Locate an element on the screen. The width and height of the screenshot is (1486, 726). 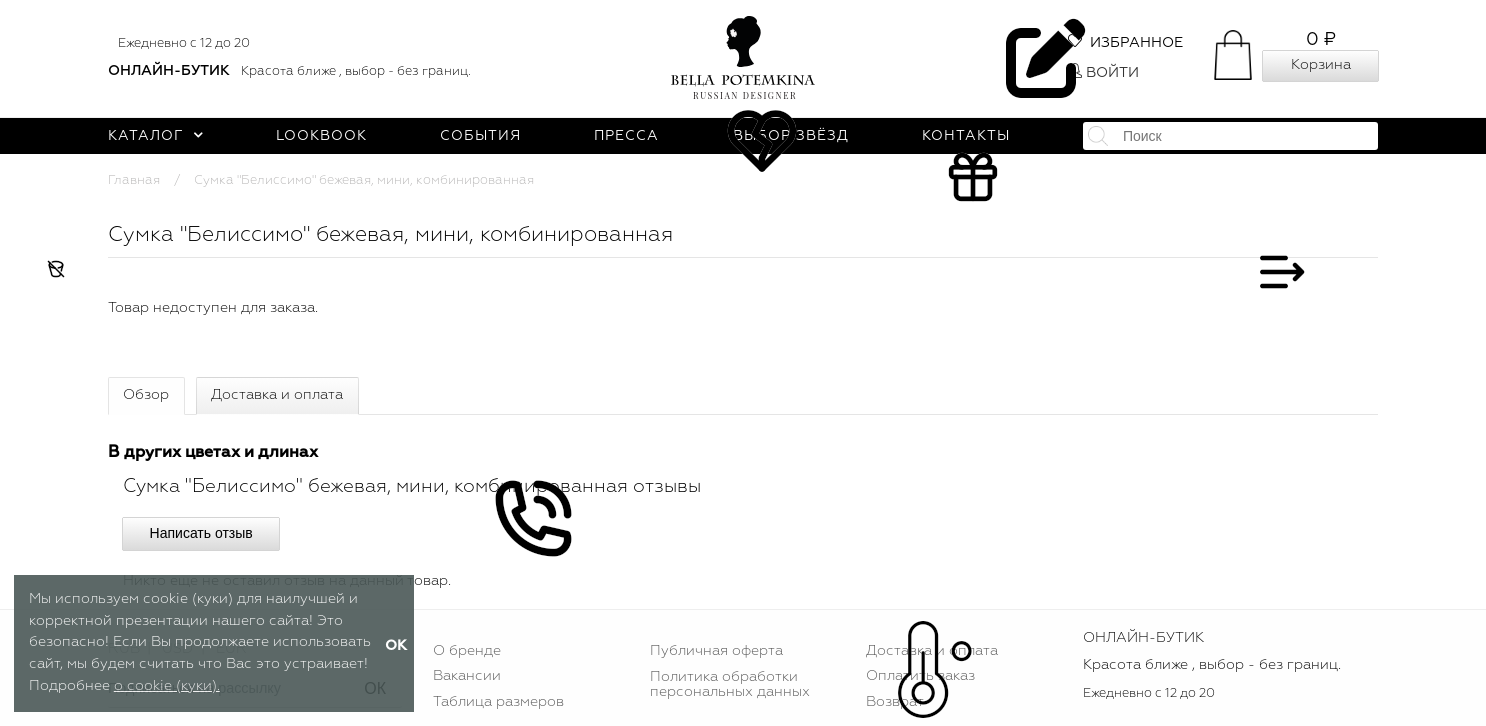
disable paint bucket or fill tool is located at coordinates (56, 269).